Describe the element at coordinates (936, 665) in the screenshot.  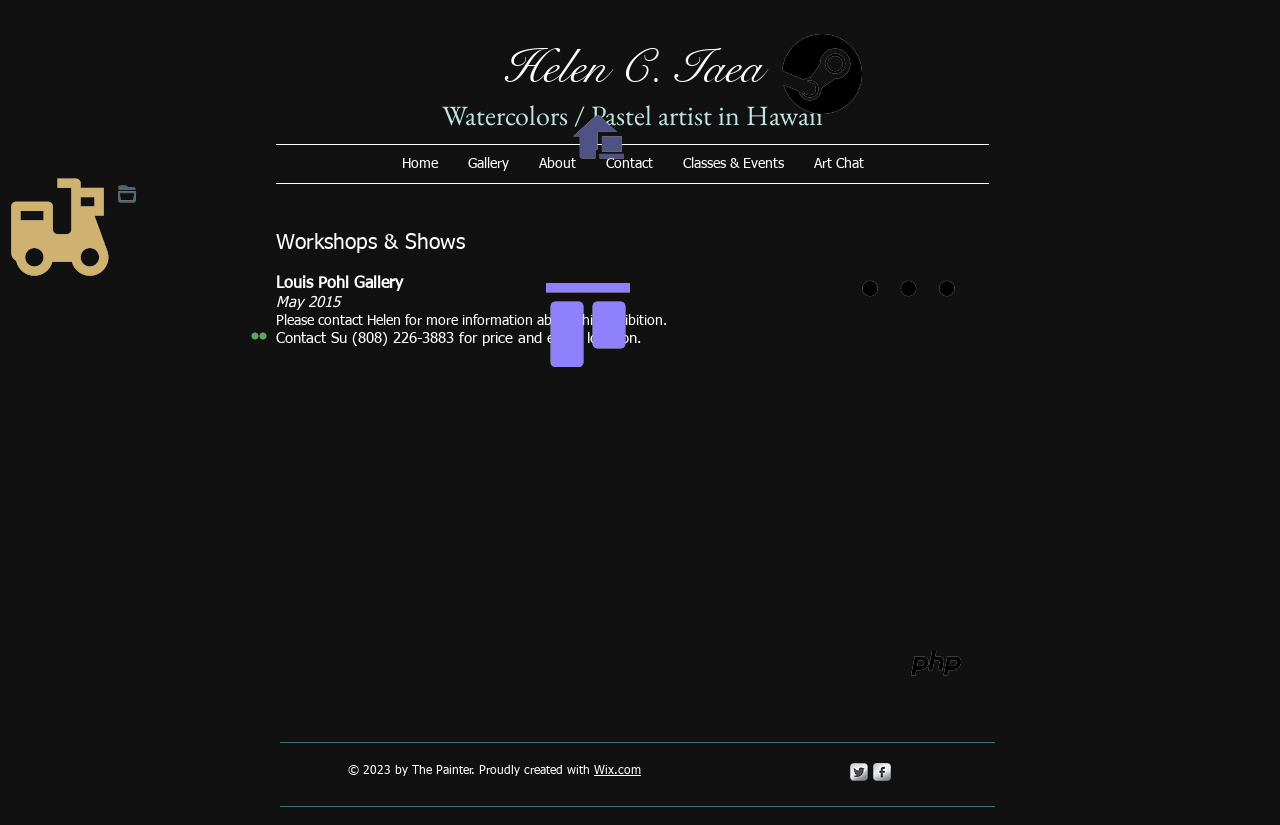
I see `indicates PHP programming language` at that location.